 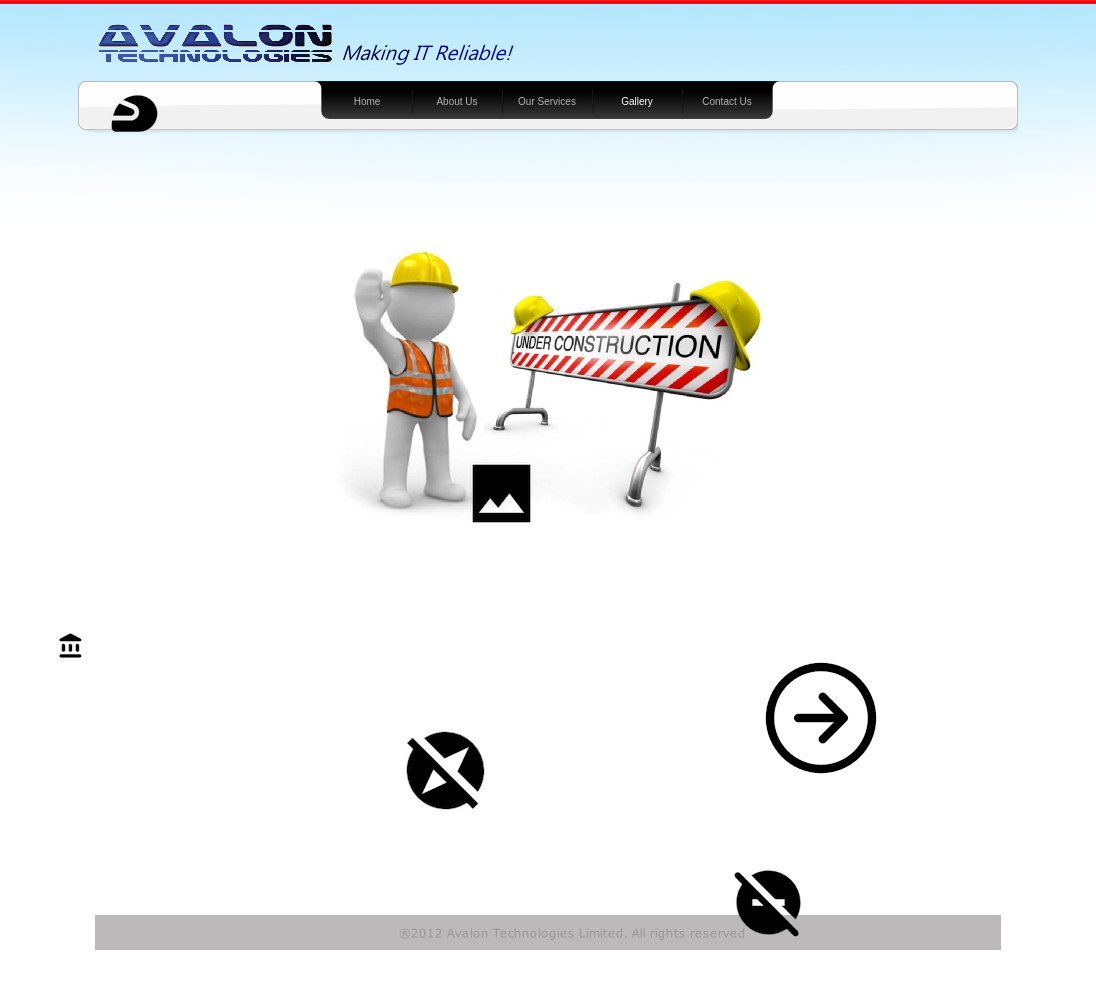 I want to click on proceed to the next step, so click(x=821, y=718).